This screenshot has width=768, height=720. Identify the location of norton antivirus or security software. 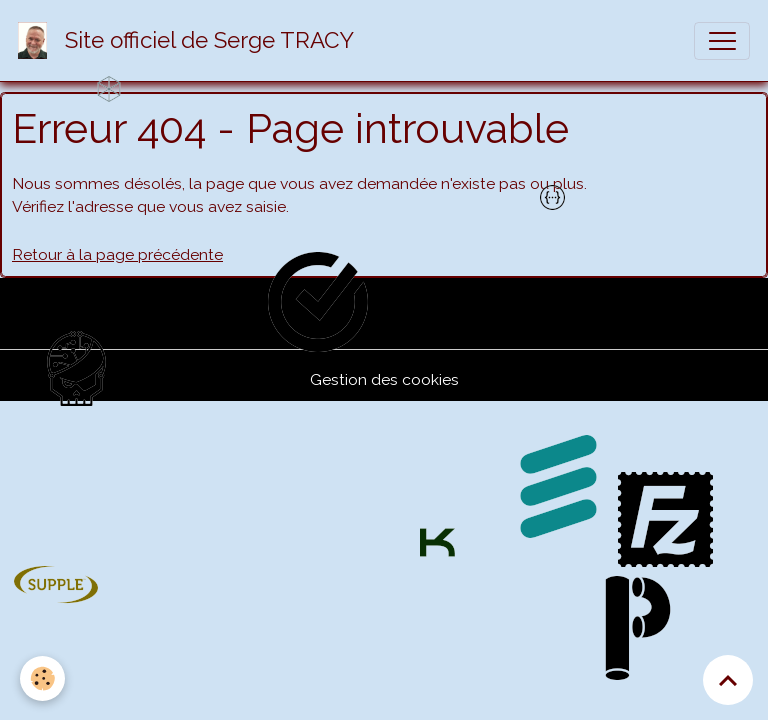
(318, 302).